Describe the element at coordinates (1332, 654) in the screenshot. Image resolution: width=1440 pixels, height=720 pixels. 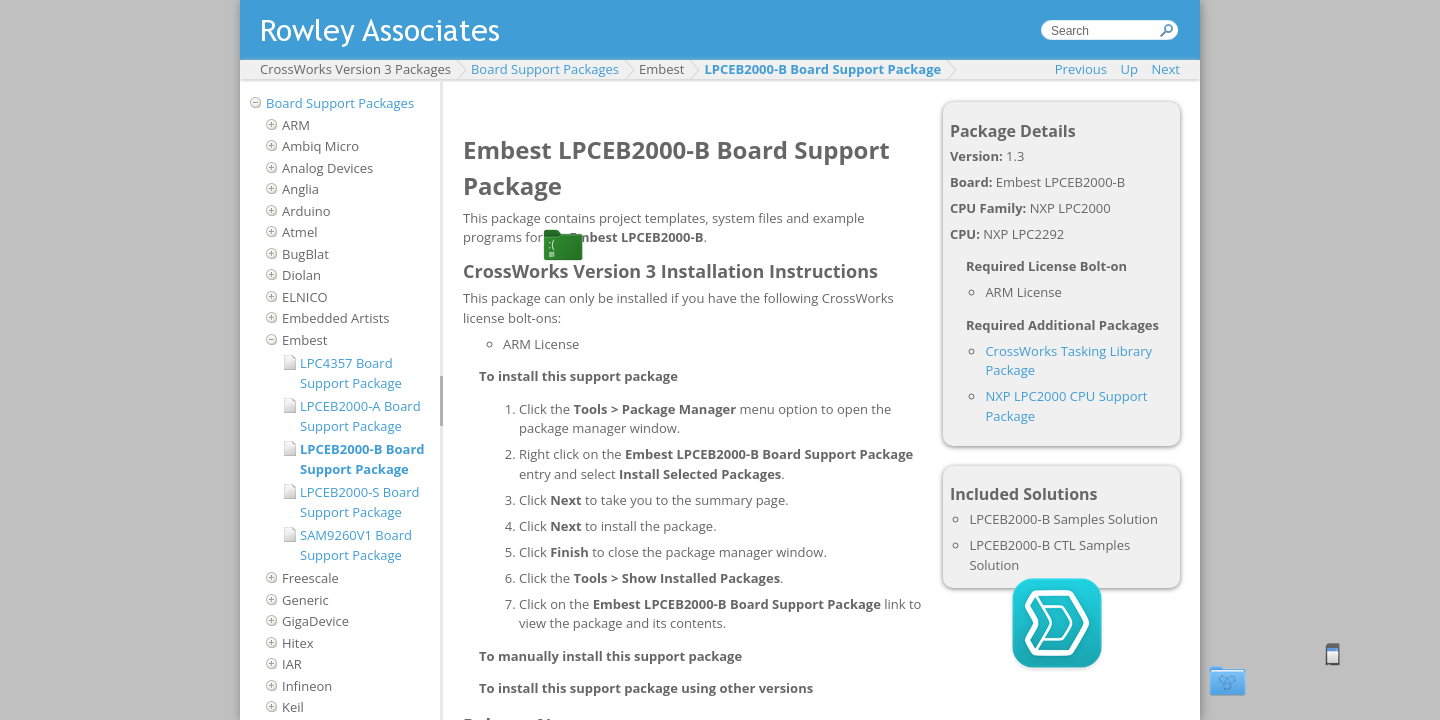
I see `memory stick pro duo storage device` at that location.